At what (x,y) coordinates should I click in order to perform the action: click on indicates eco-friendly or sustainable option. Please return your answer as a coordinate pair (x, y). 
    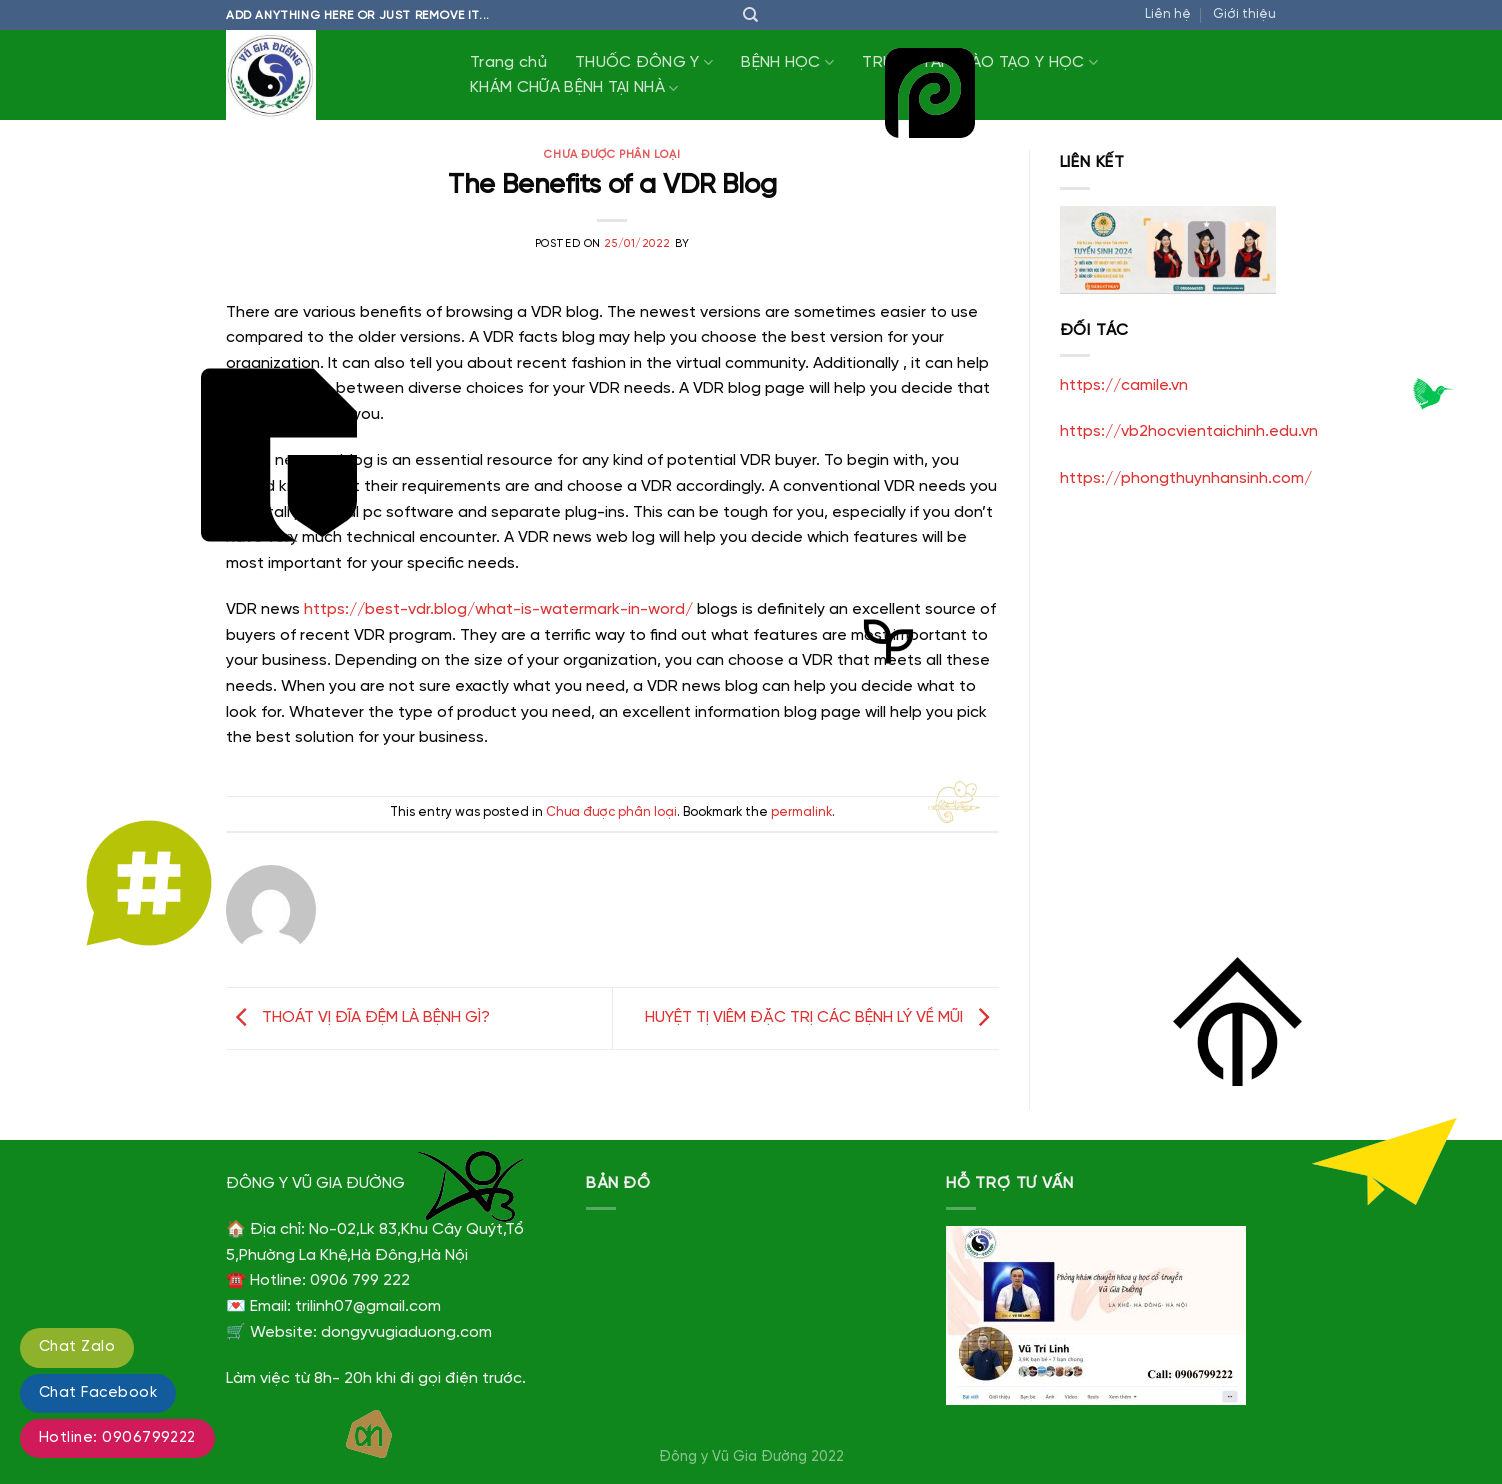
    Looking at the image, I should click on (888, 641).